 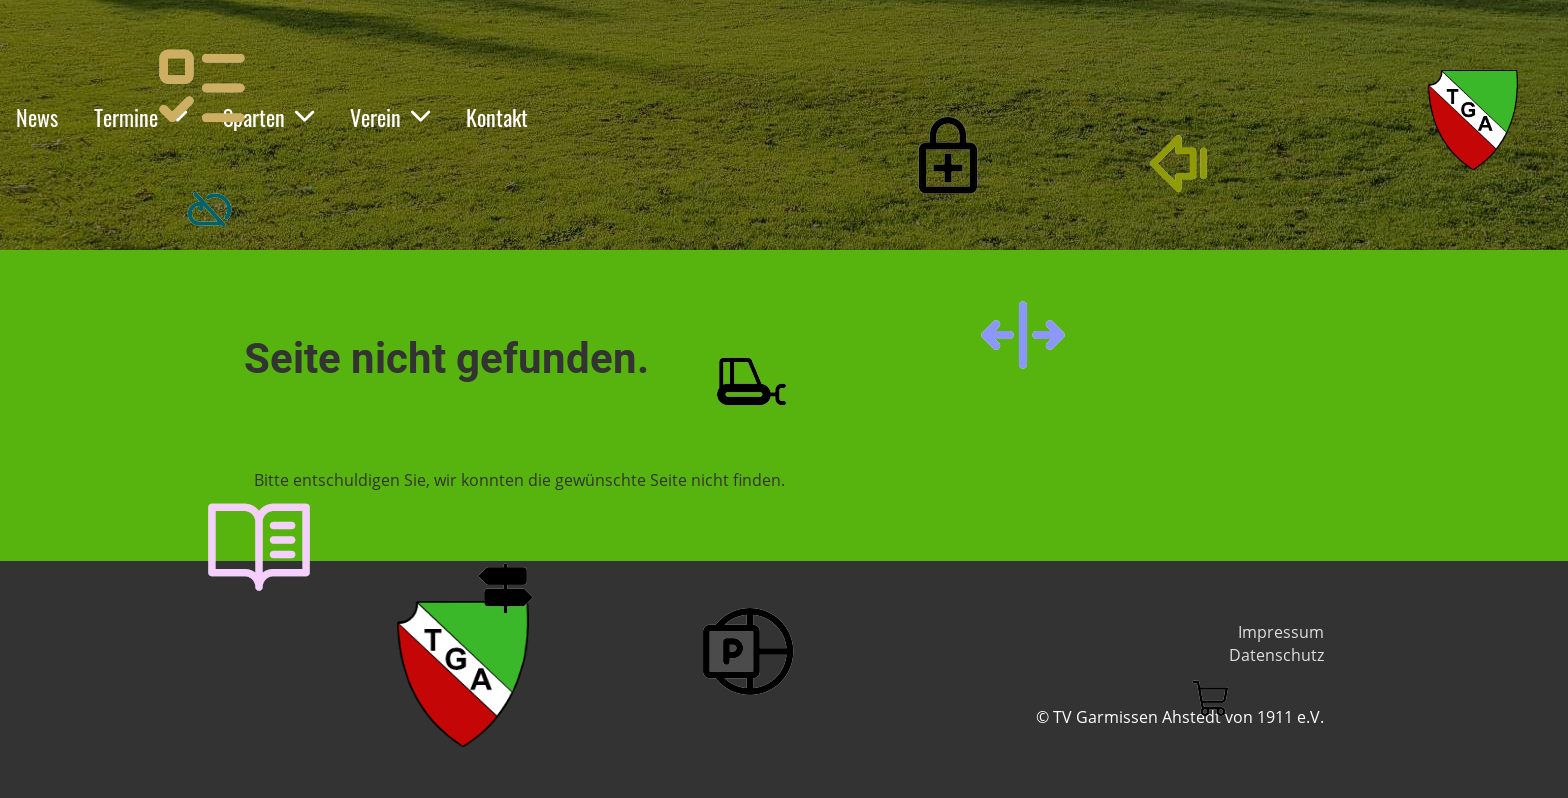 I want to click on indicates no cloud connection or offline status, so click(x=209, y=209).